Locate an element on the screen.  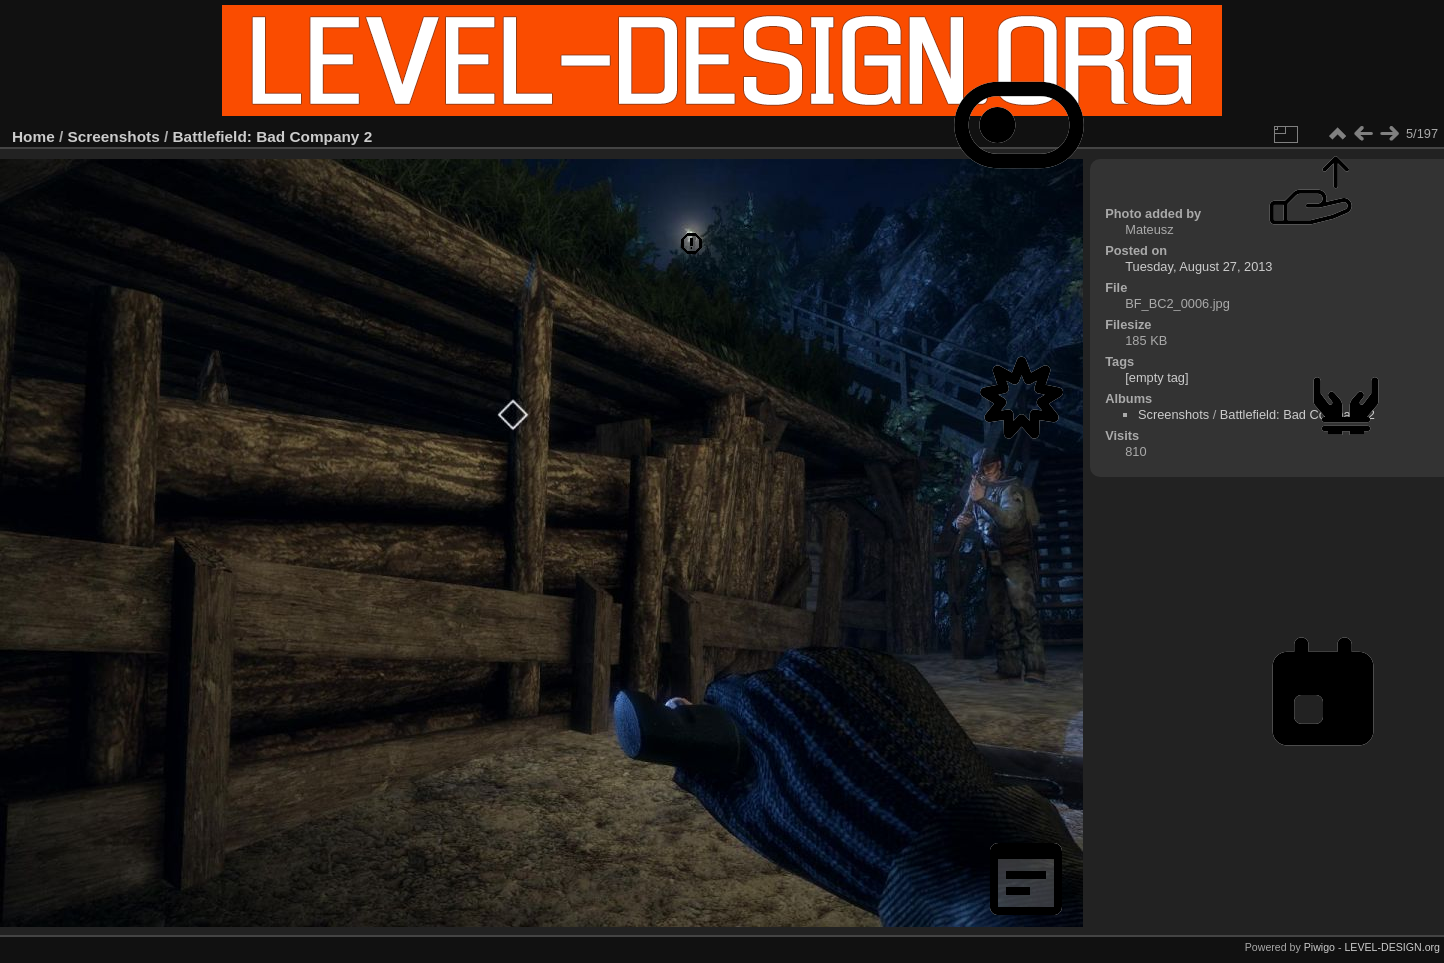
toggle a setting off is located at coordinates (1019, 125).